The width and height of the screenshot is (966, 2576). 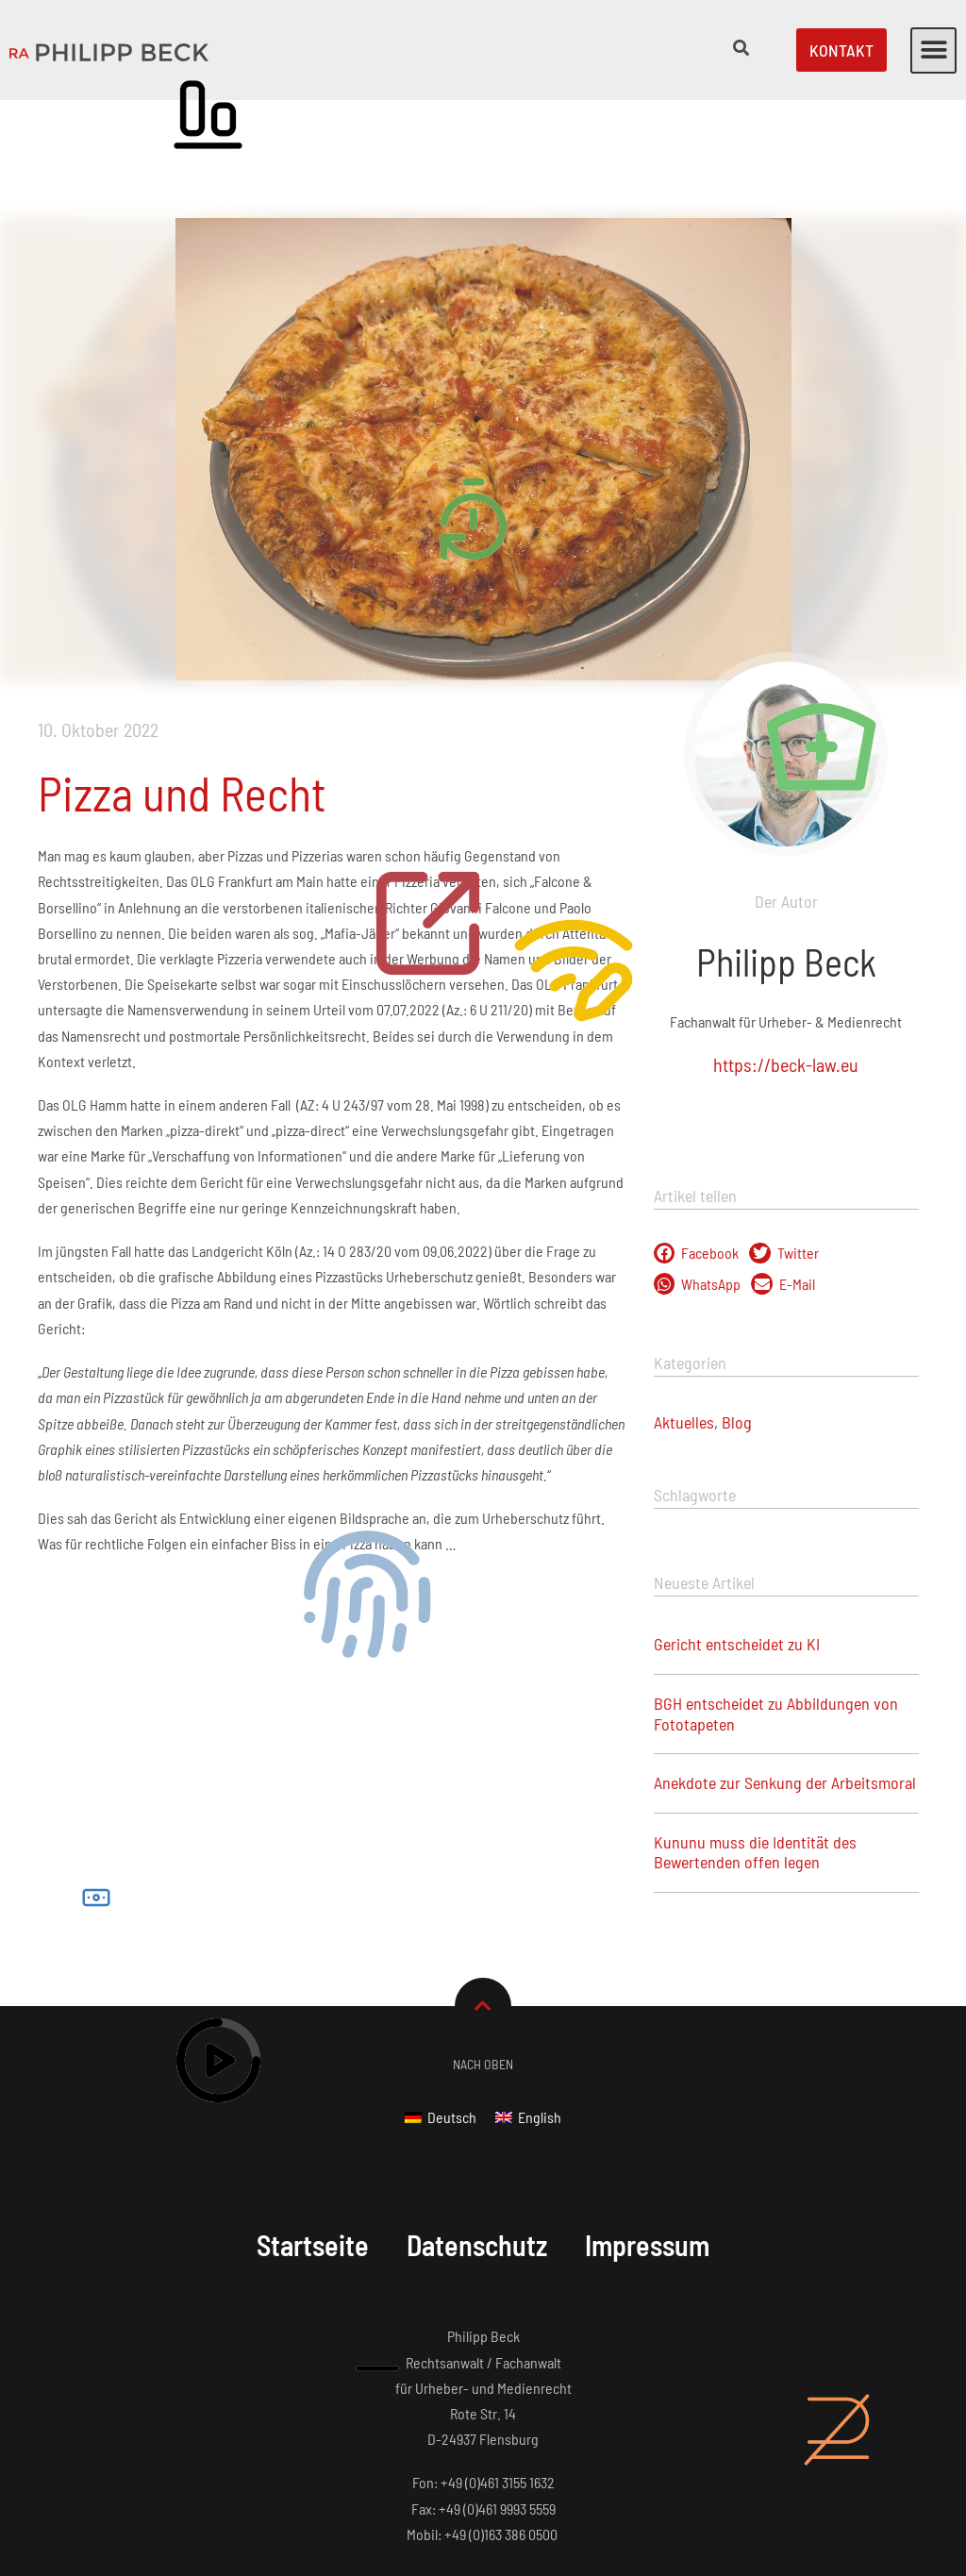 What do you see at coordinates (837, 2430) in the screenshot?
I see `indicates "not superset of" in mathematical notation` at bounding box center [837, 2430].